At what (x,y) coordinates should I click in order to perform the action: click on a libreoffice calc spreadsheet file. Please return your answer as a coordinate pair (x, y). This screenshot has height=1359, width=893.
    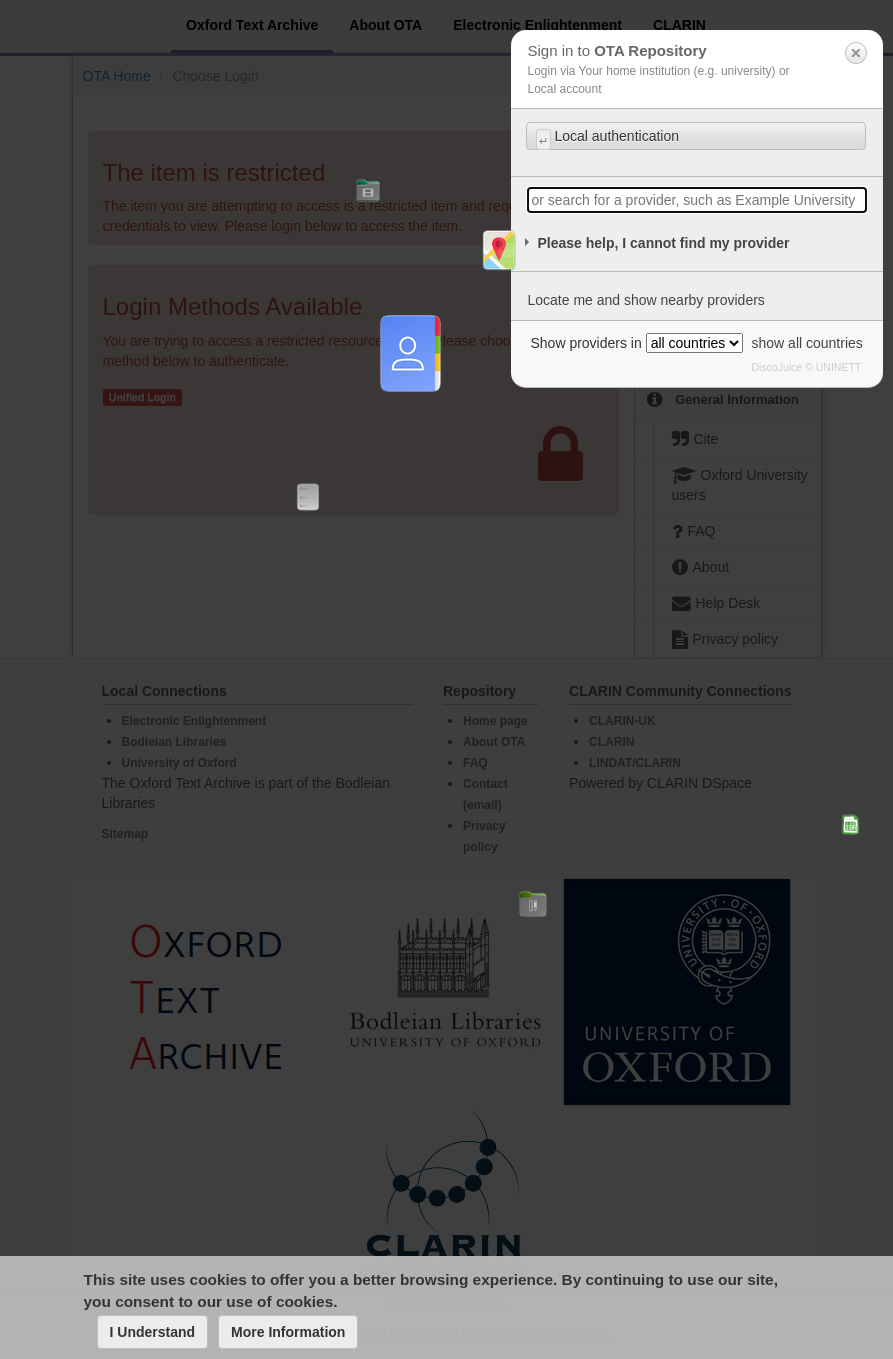
    Looking at the image, I should click on (850, 824).